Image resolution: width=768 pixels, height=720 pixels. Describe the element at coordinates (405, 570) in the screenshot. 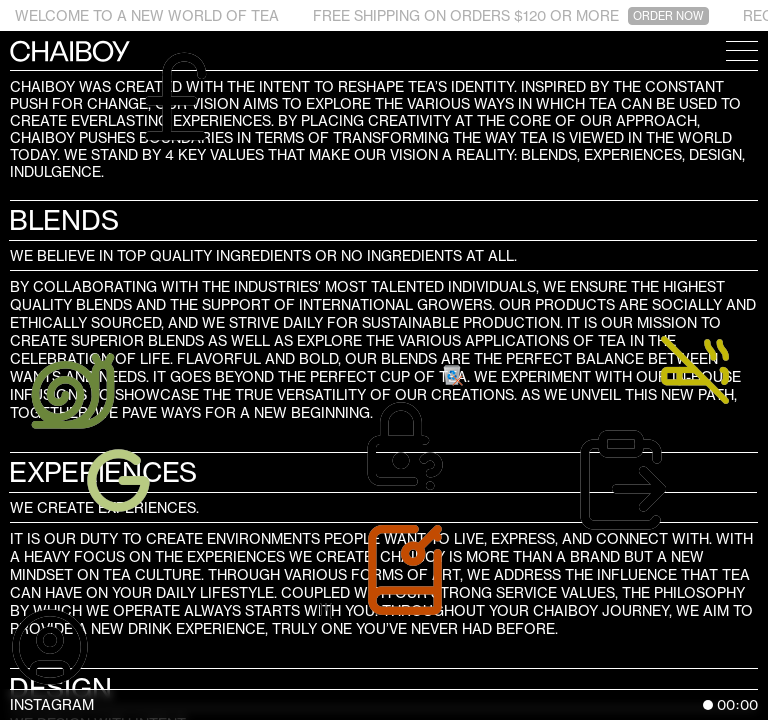

I see `access encrypted or password-protected documents` at that location.